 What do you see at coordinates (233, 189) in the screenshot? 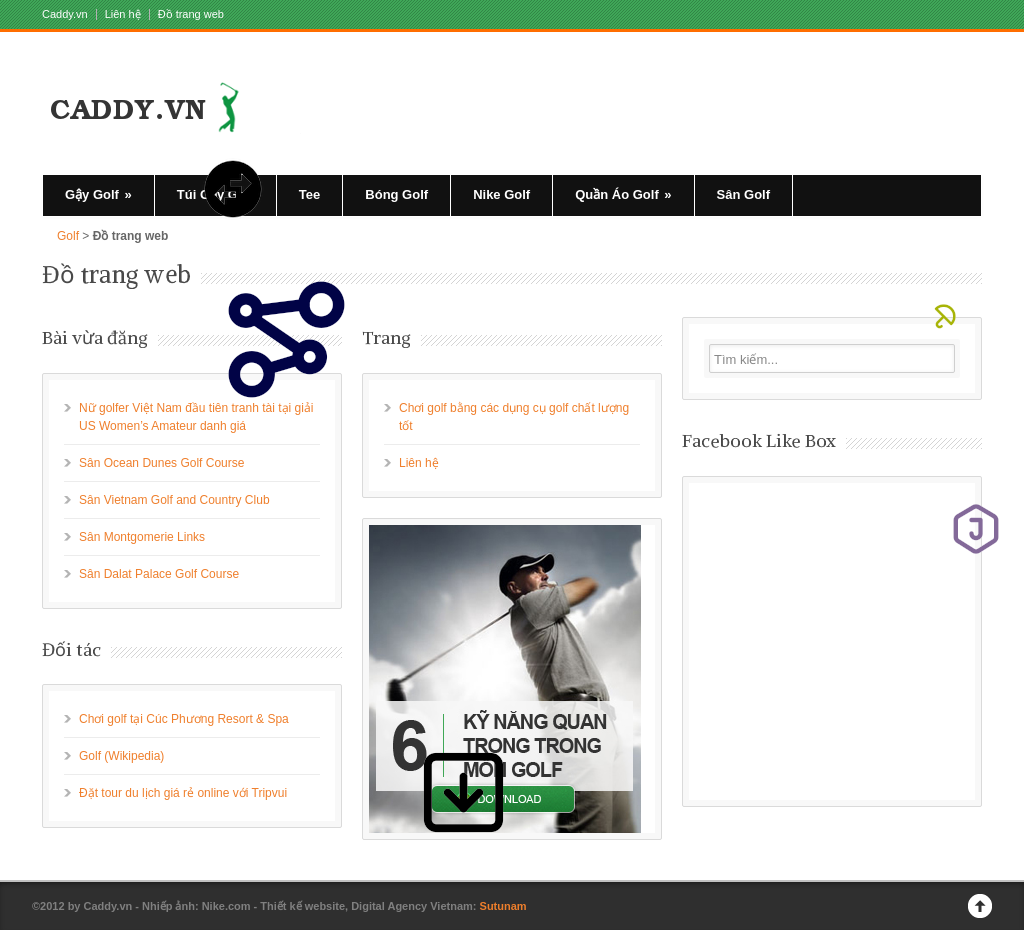
I see `swap or exchange items` at bounding box center [233, 189].